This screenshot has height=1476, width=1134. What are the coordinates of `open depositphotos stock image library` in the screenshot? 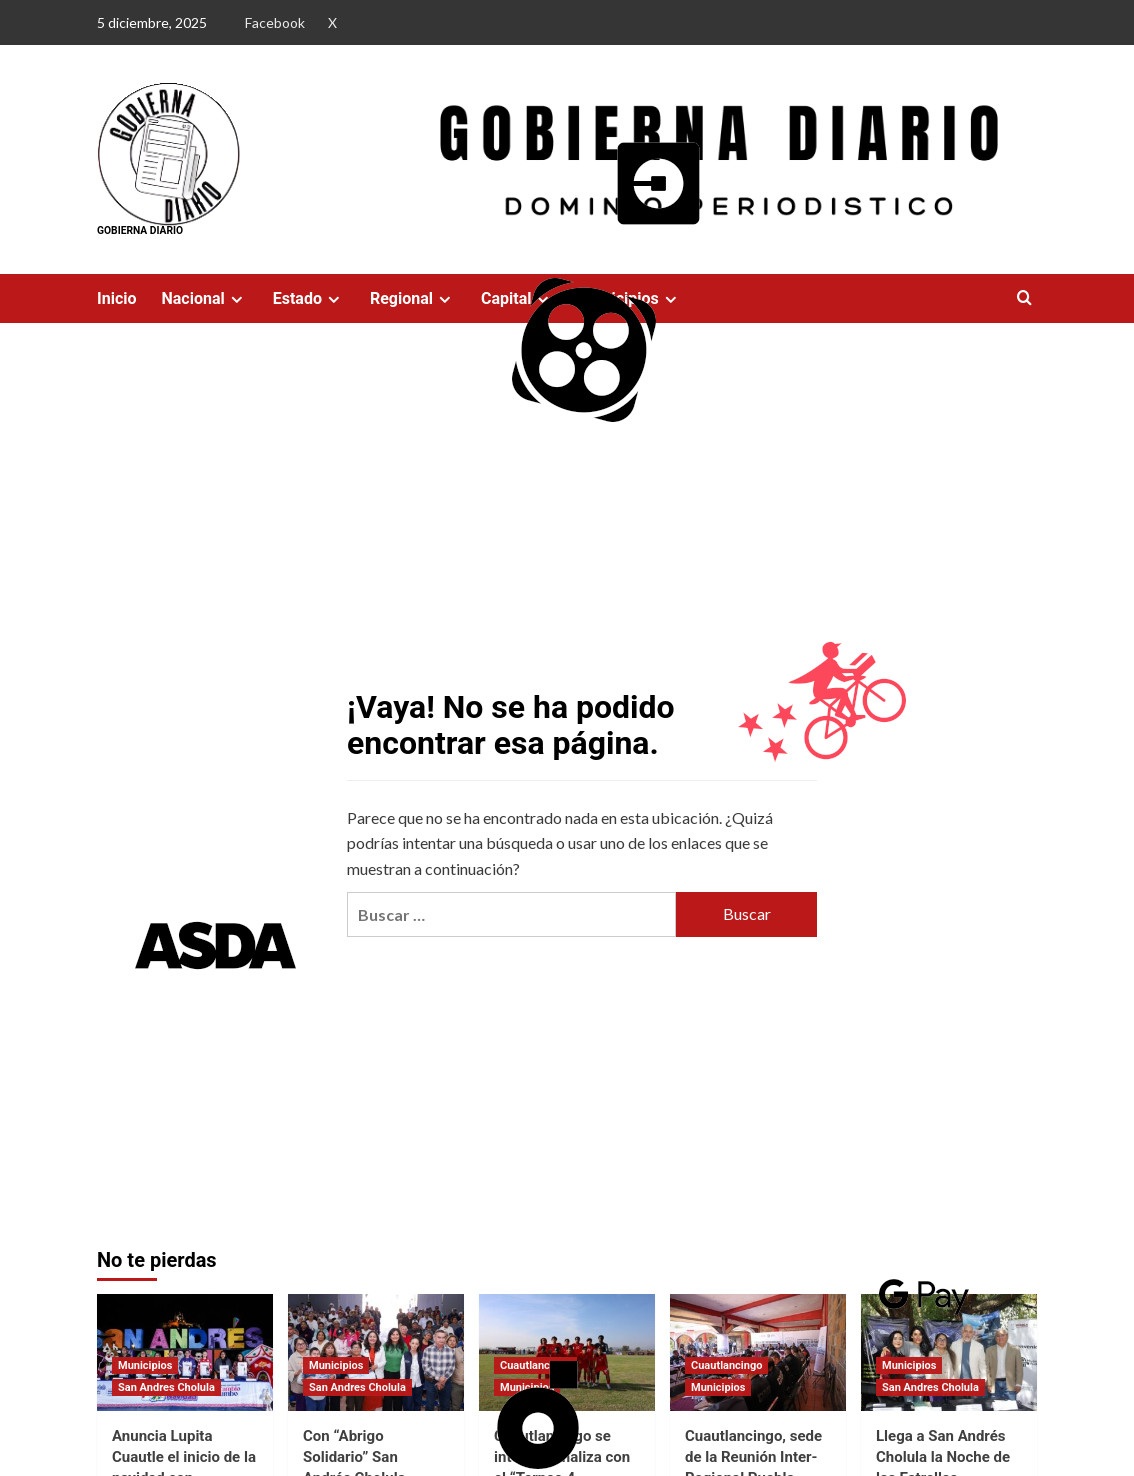 It's located at (538, 1415).